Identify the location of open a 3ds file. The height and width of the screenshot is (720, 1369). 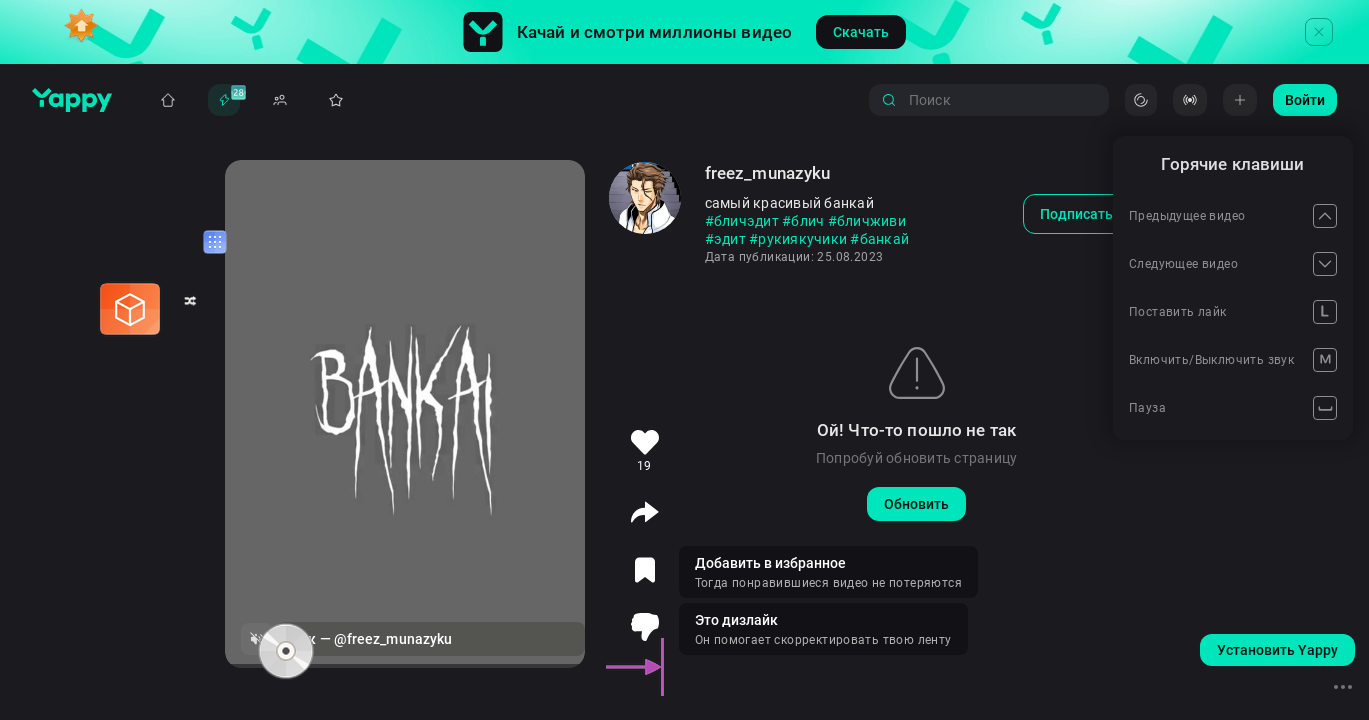
(130, 307).